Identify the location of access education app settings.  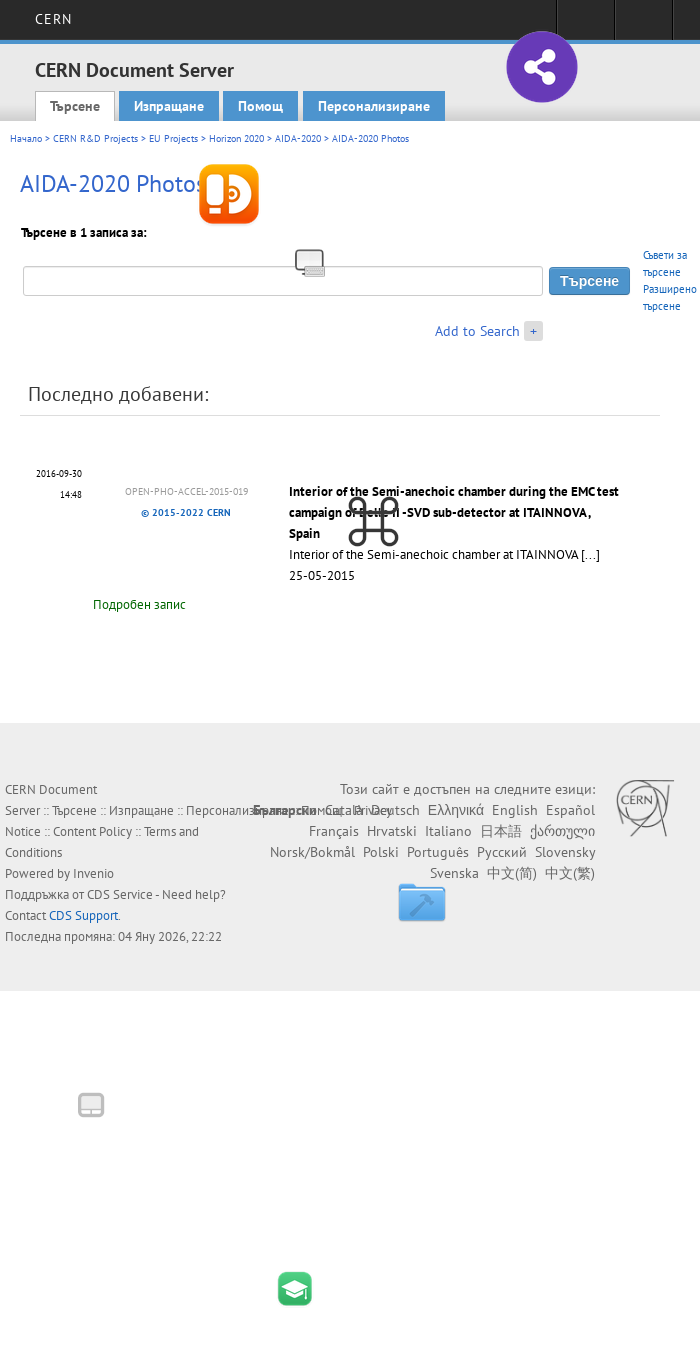
(295, 1289).